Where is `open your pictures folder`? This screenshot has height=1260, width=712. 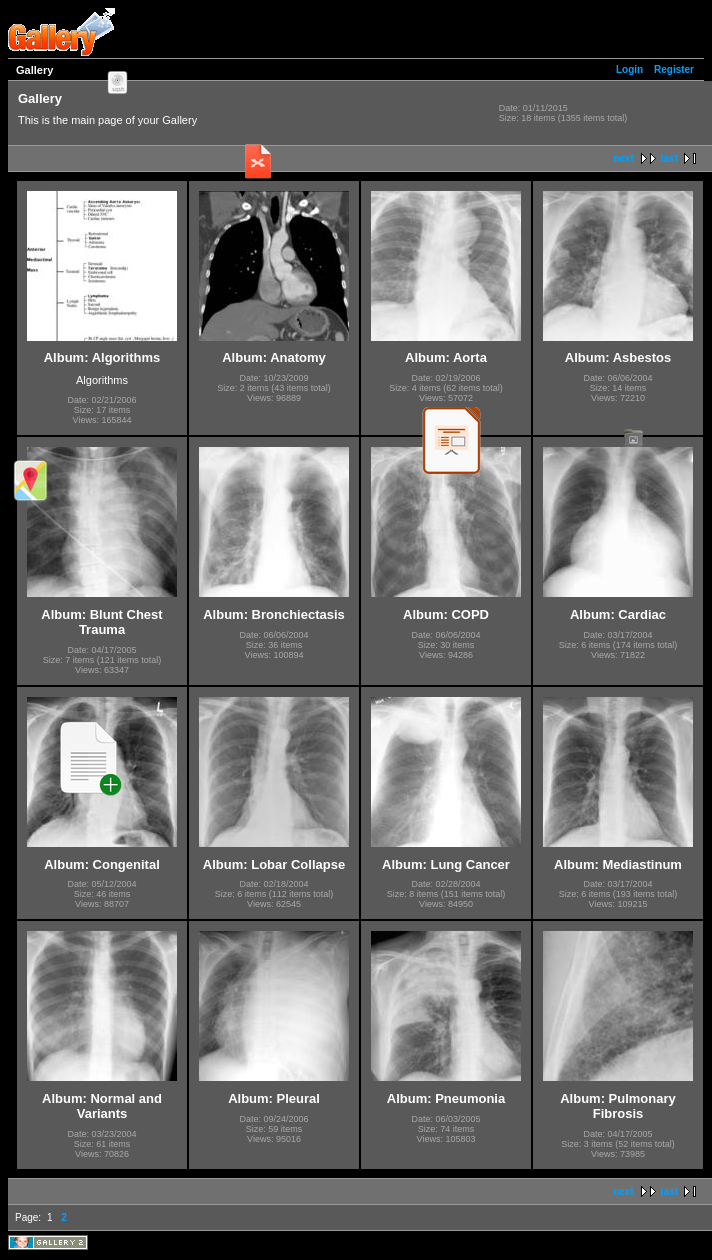 open your pictures folder is located at coordinates (633, 437).